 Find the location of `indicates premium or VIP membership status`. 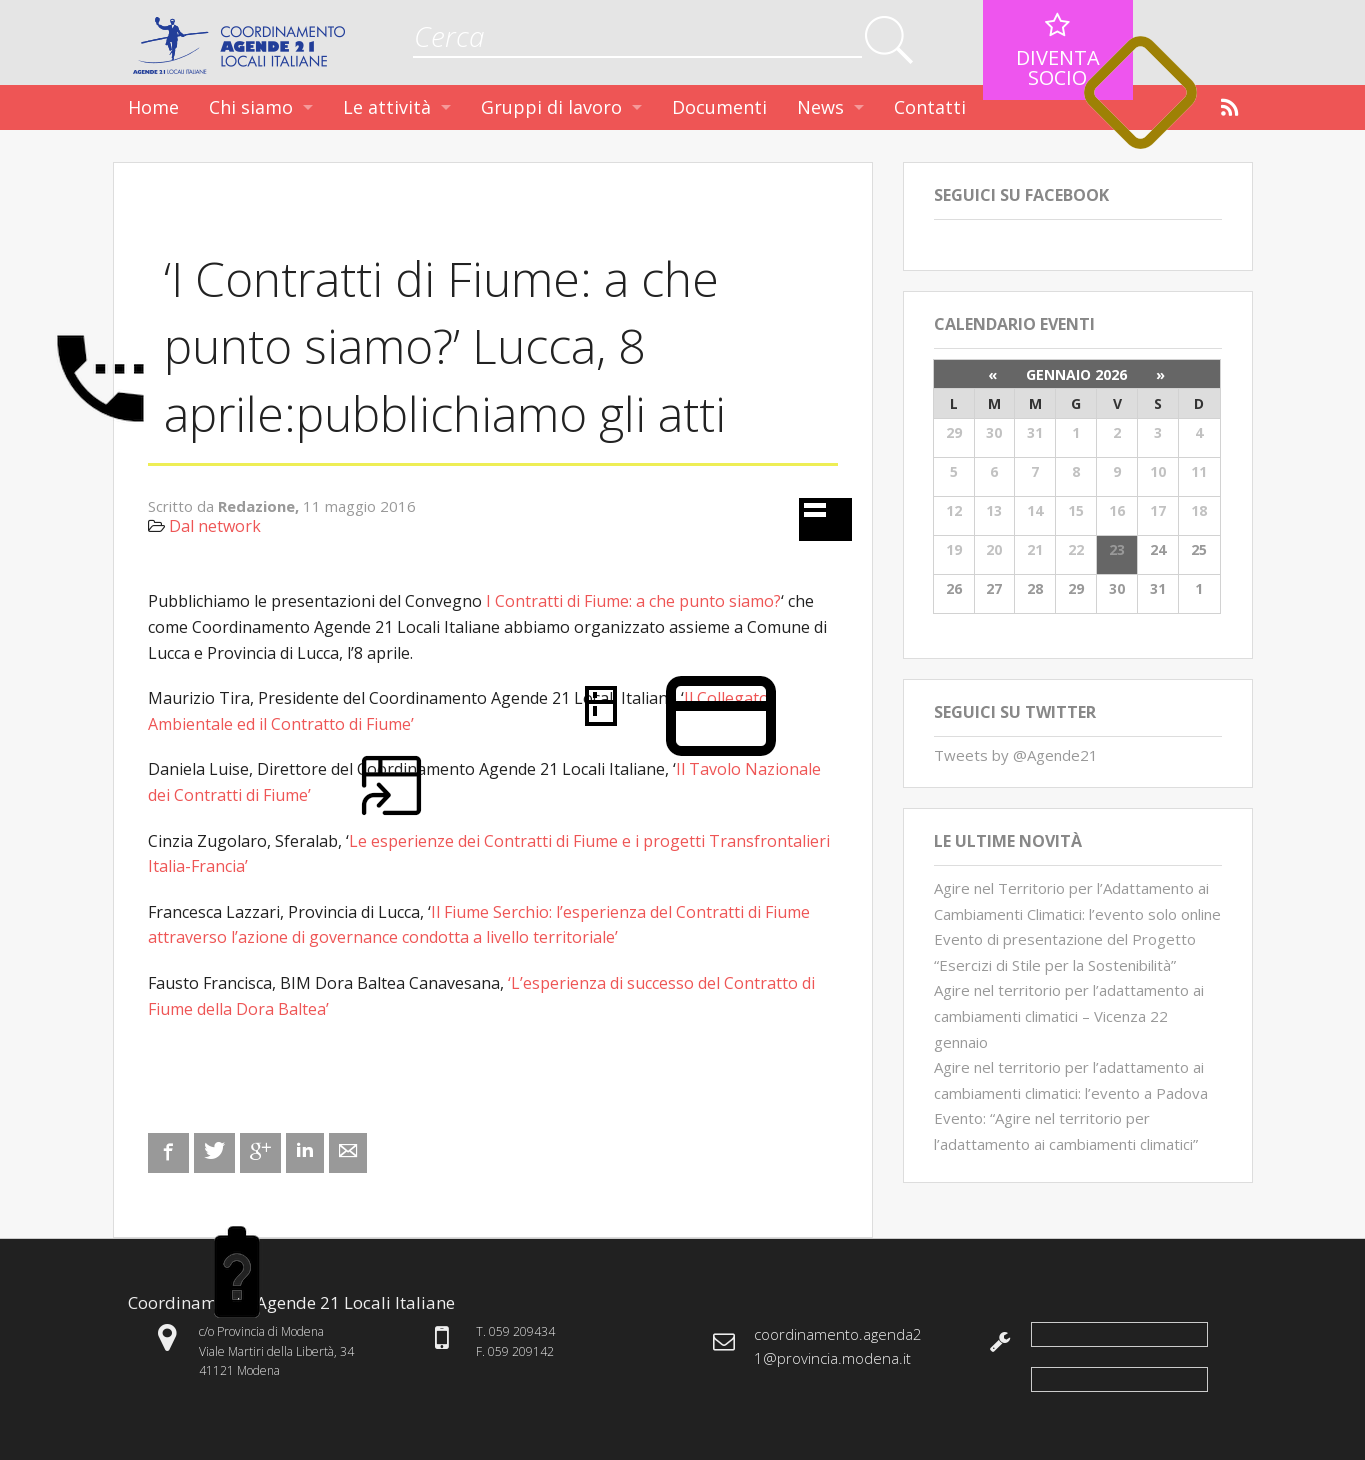

indicates premium or VIP membership status is located at coordinates (1140, 92).